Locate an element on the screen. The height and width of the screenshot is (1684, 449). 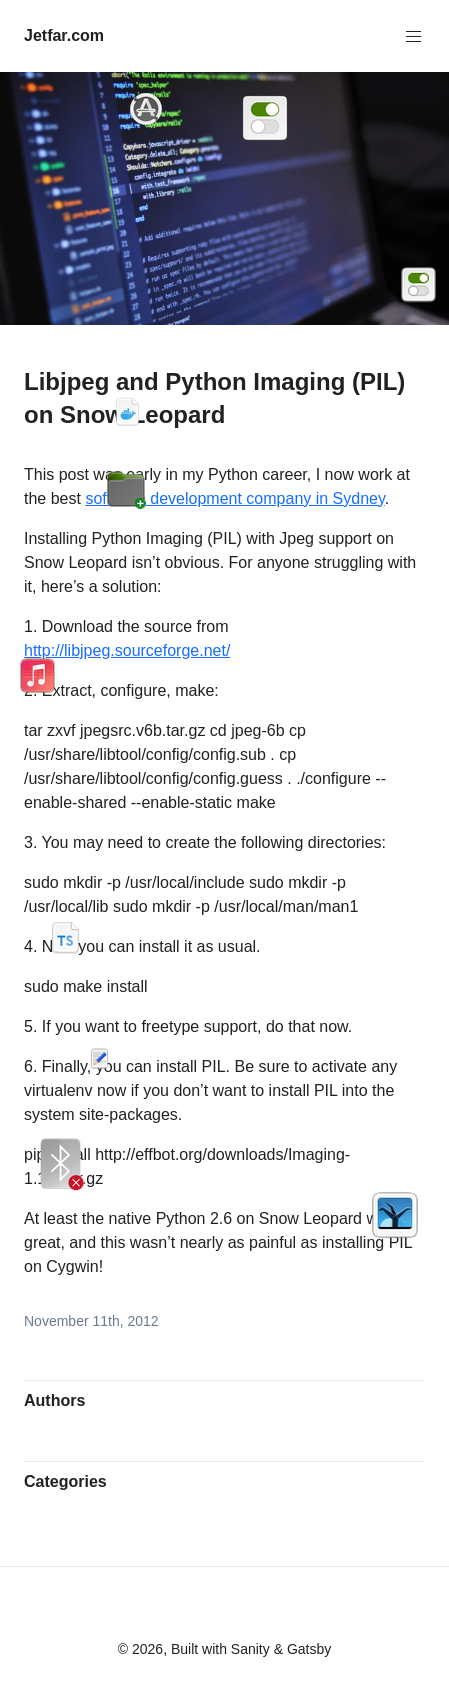
create a new folder is located at coordinates (126, 489).